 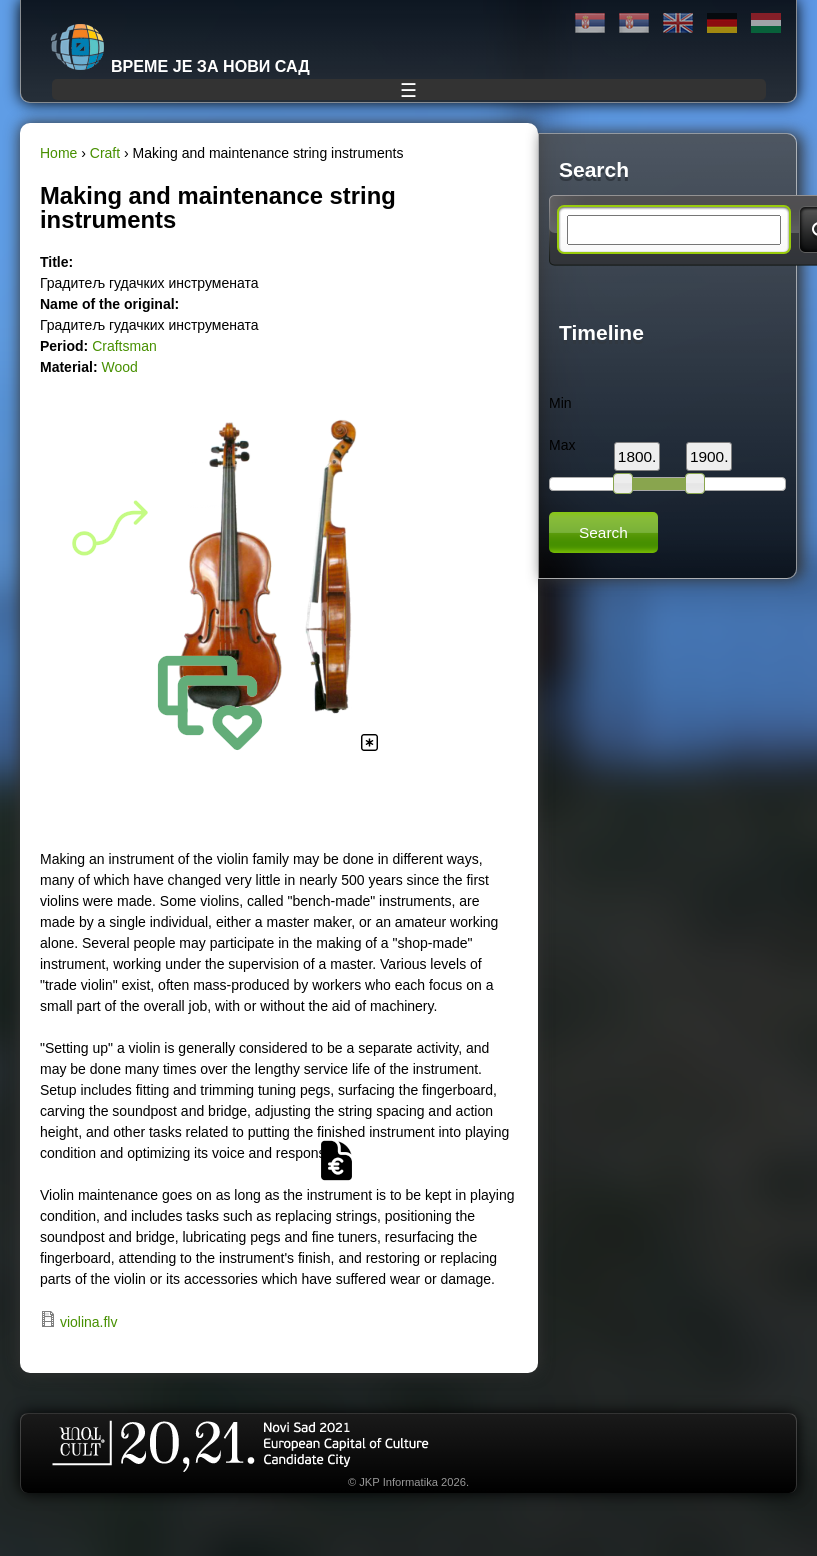 What do you see at coordinates (336, 1160) in the screenshot?
I see `view euro currency document` at bounding box center [336, 1160].